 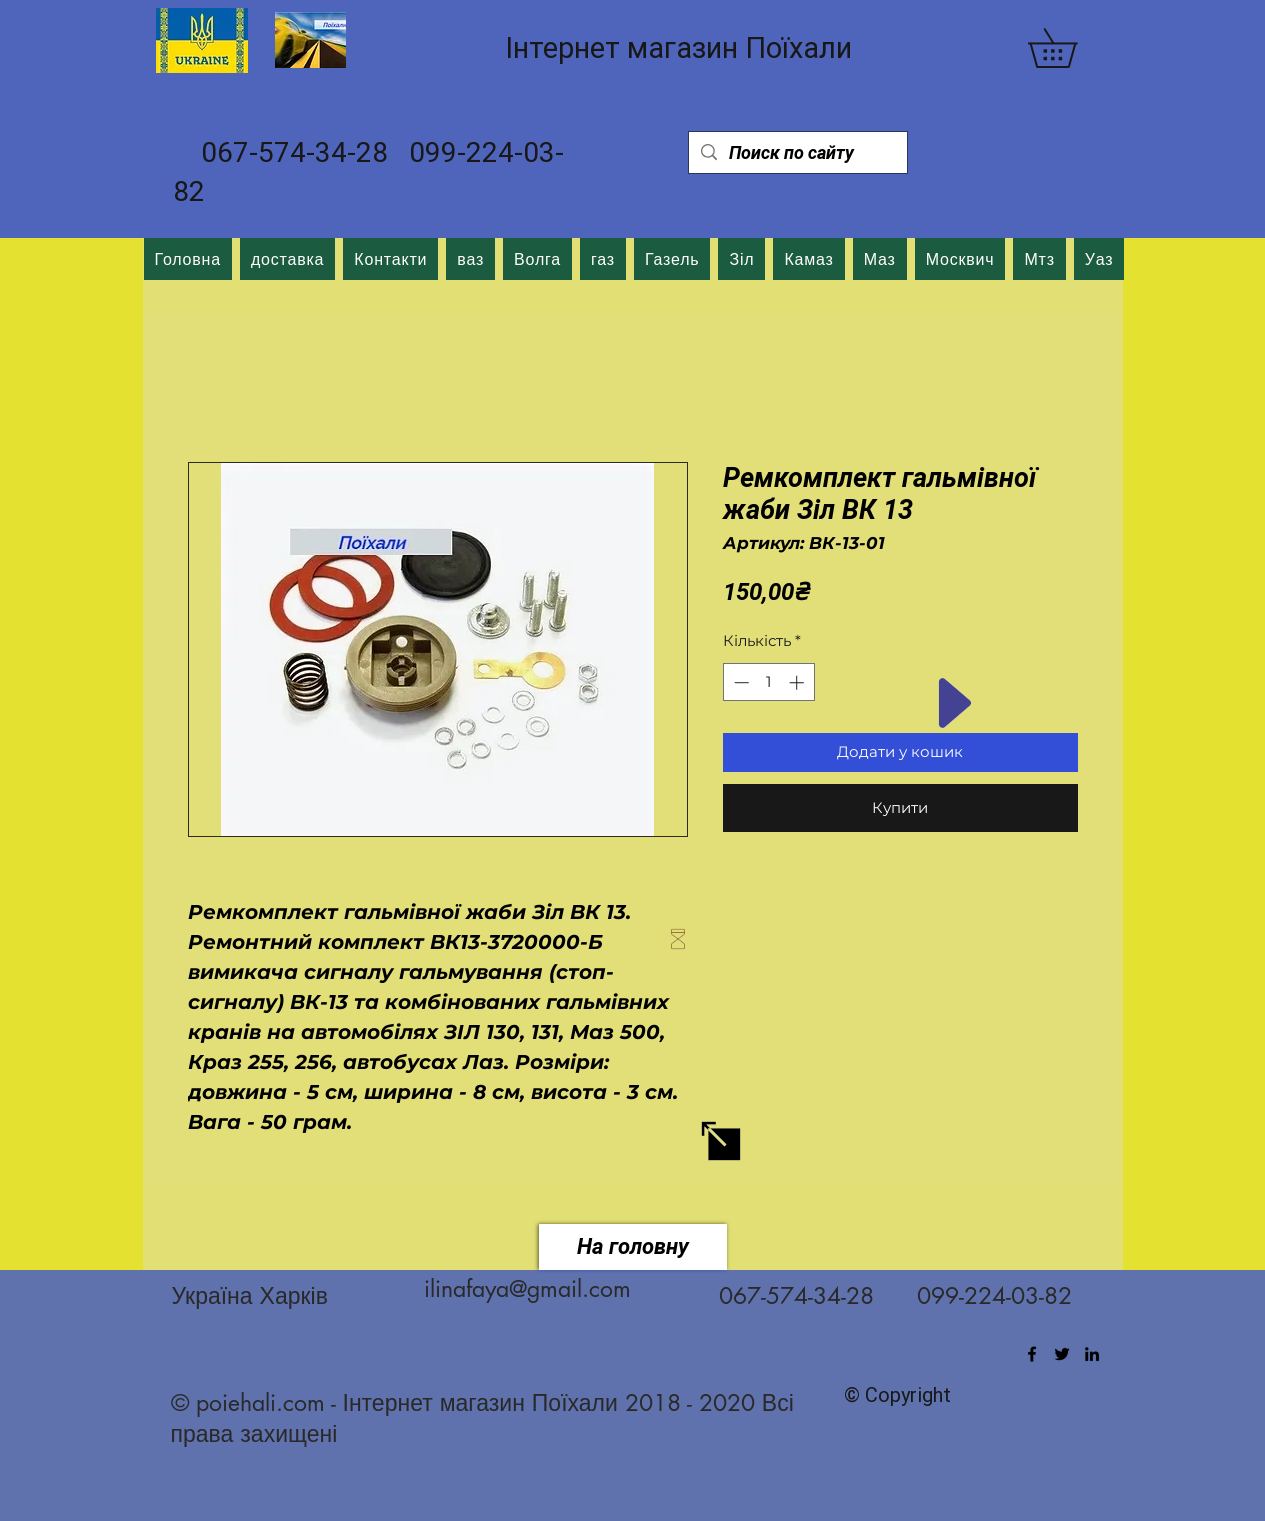 What do you see at coordinates (955, 703) in the screenshot?
I see `play media or start playback` at bounding box center [955, 703].